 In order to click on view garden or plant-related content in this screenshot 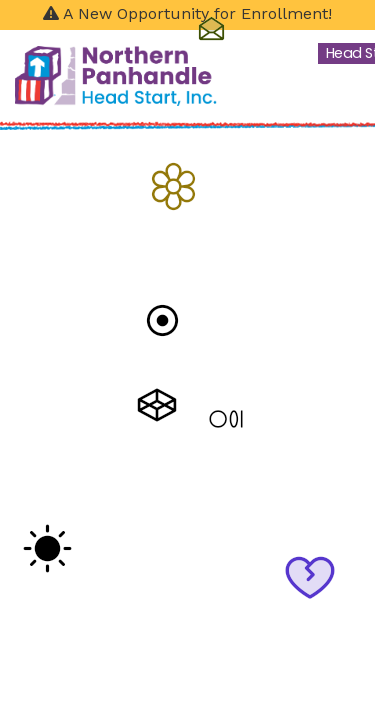, I will do `click(173, 186)`.